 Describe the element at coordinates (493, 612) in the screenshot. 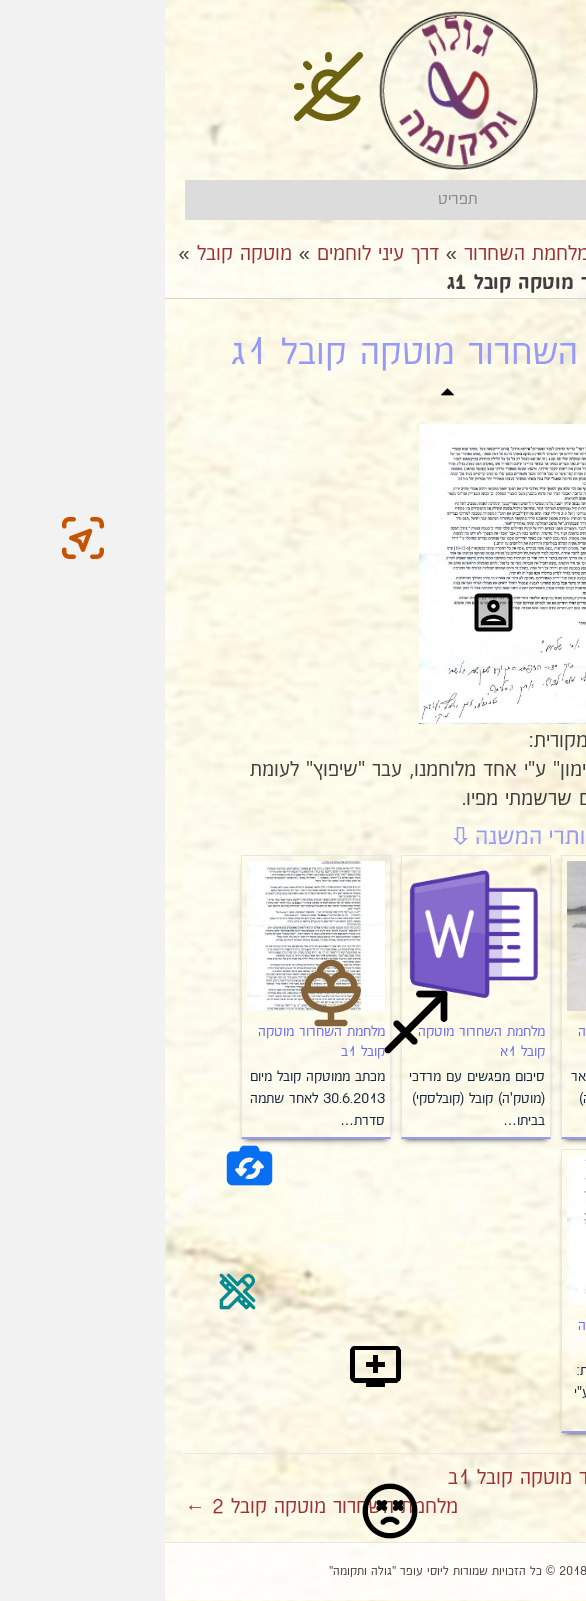

I see `switch to portrait orientation mode` at that location.